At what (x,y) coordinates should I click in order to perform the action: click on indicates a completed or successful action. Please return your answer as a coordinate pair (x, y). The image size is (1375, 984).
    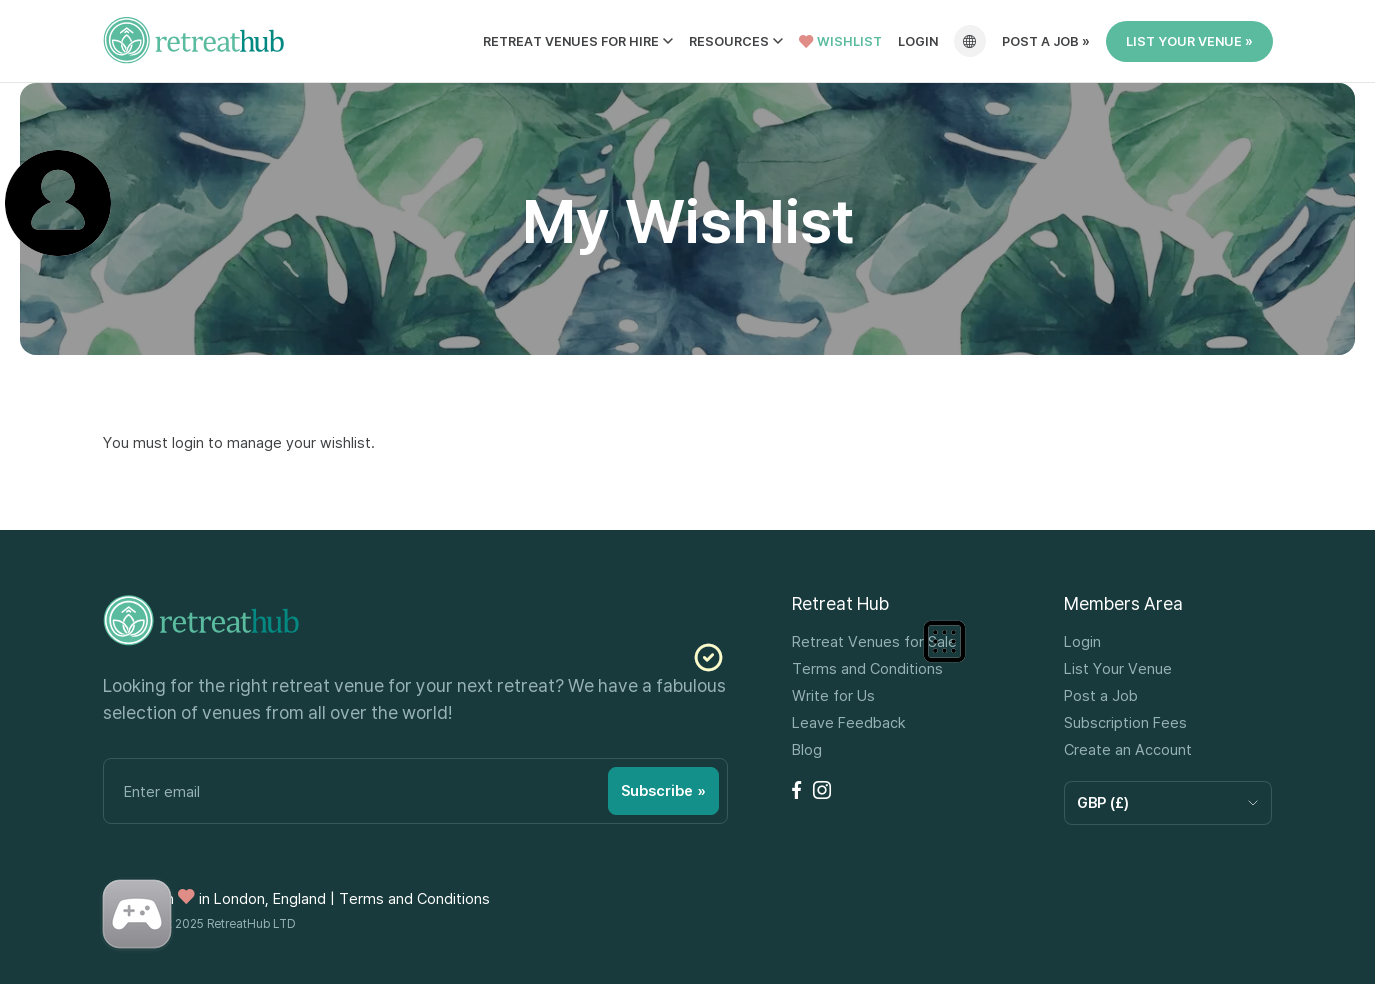
    Looking at the image, I should click on (708, 657).